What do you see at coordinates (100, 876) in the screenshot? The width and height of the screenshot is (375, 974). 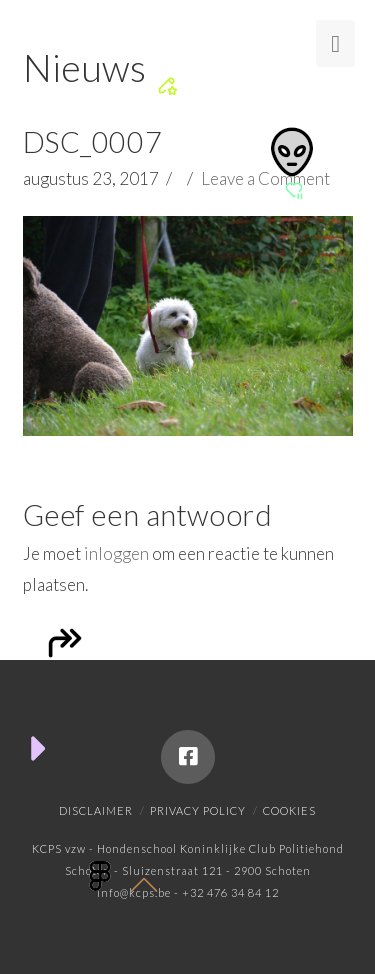 I see `open figma design file` at bounding box center [100, 876].